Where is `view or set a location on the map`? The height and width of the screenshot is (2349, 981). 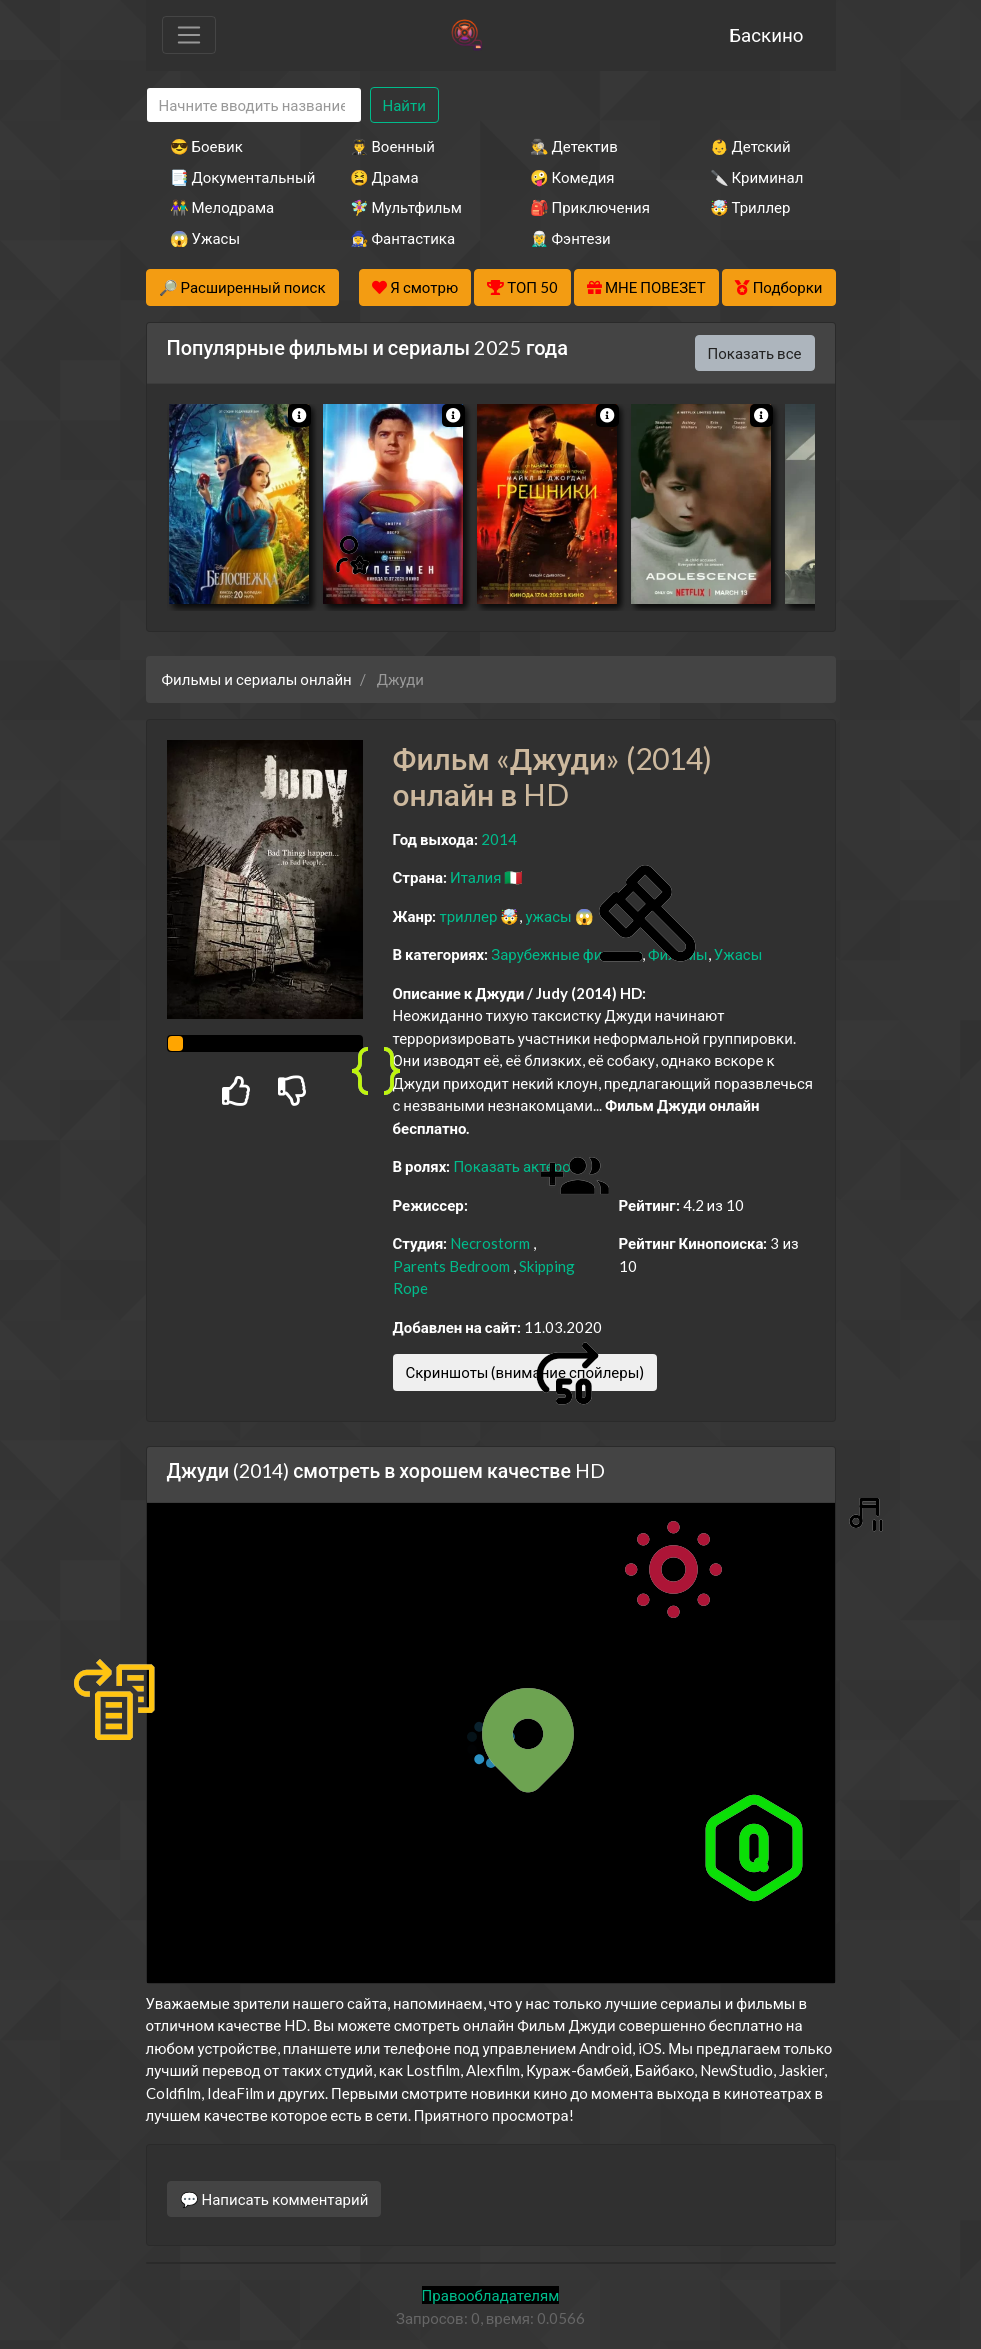 view or set a location on the map is located at coordinates (528, 1739).